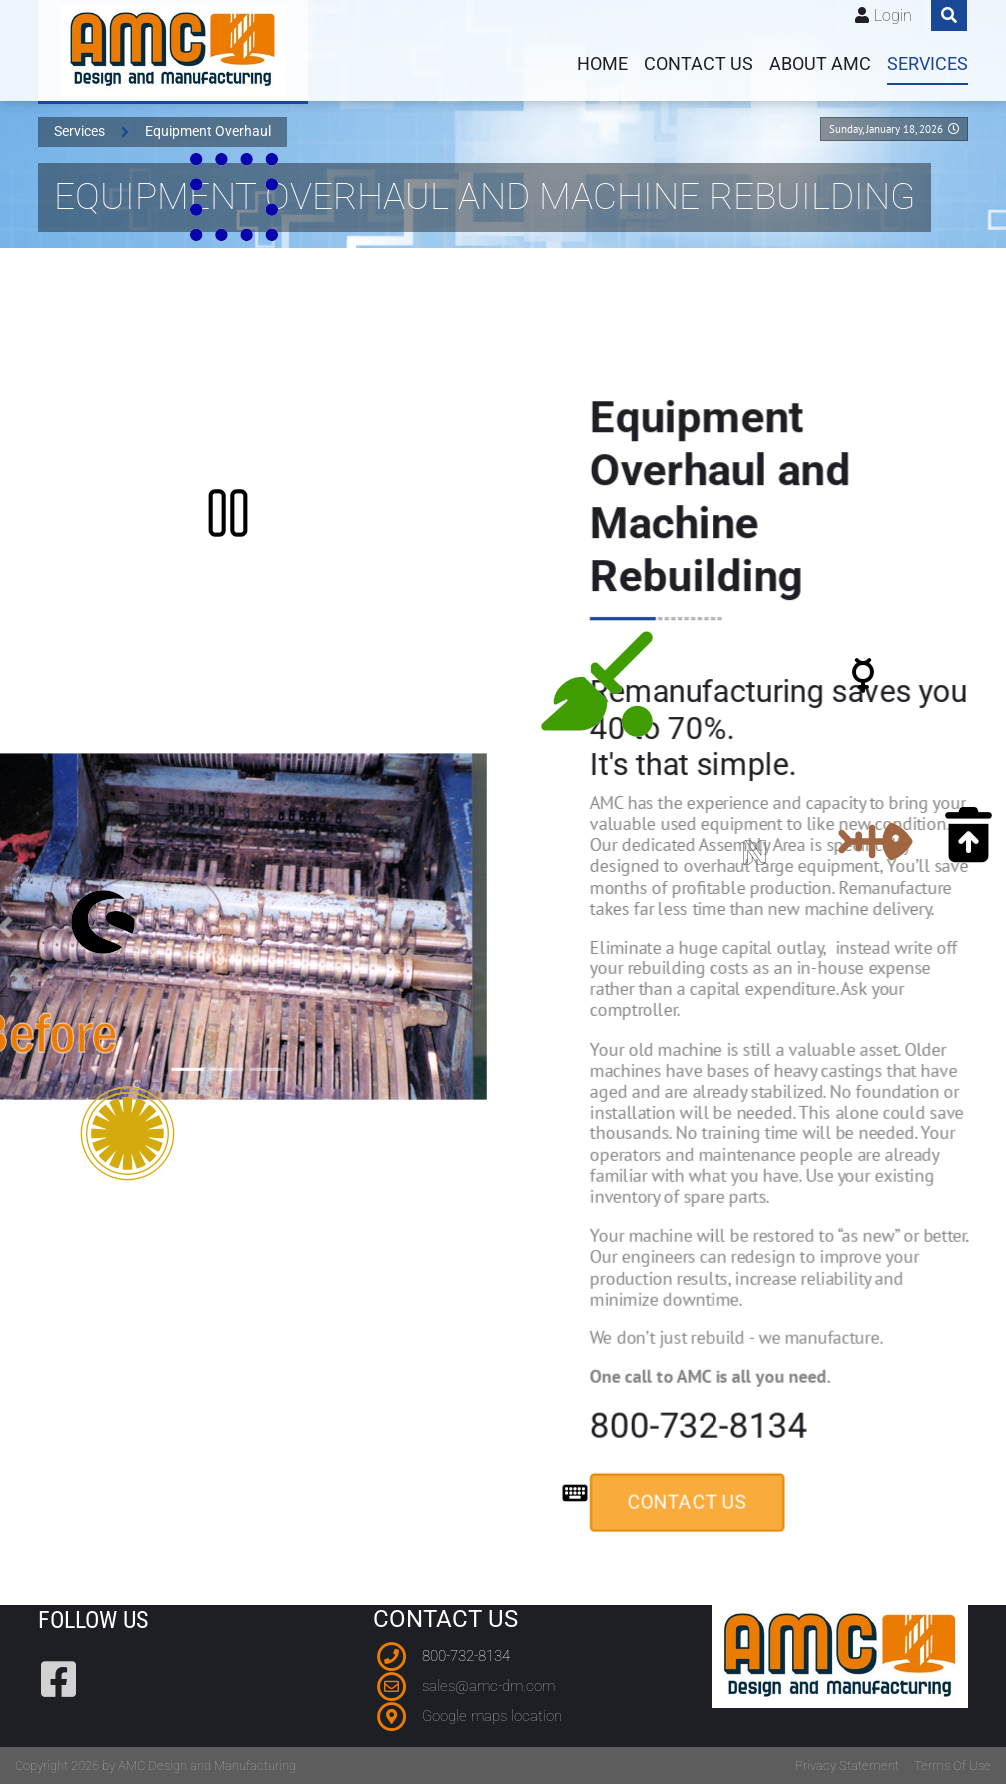  I want to click on restore item from trash, so click(968, 835).